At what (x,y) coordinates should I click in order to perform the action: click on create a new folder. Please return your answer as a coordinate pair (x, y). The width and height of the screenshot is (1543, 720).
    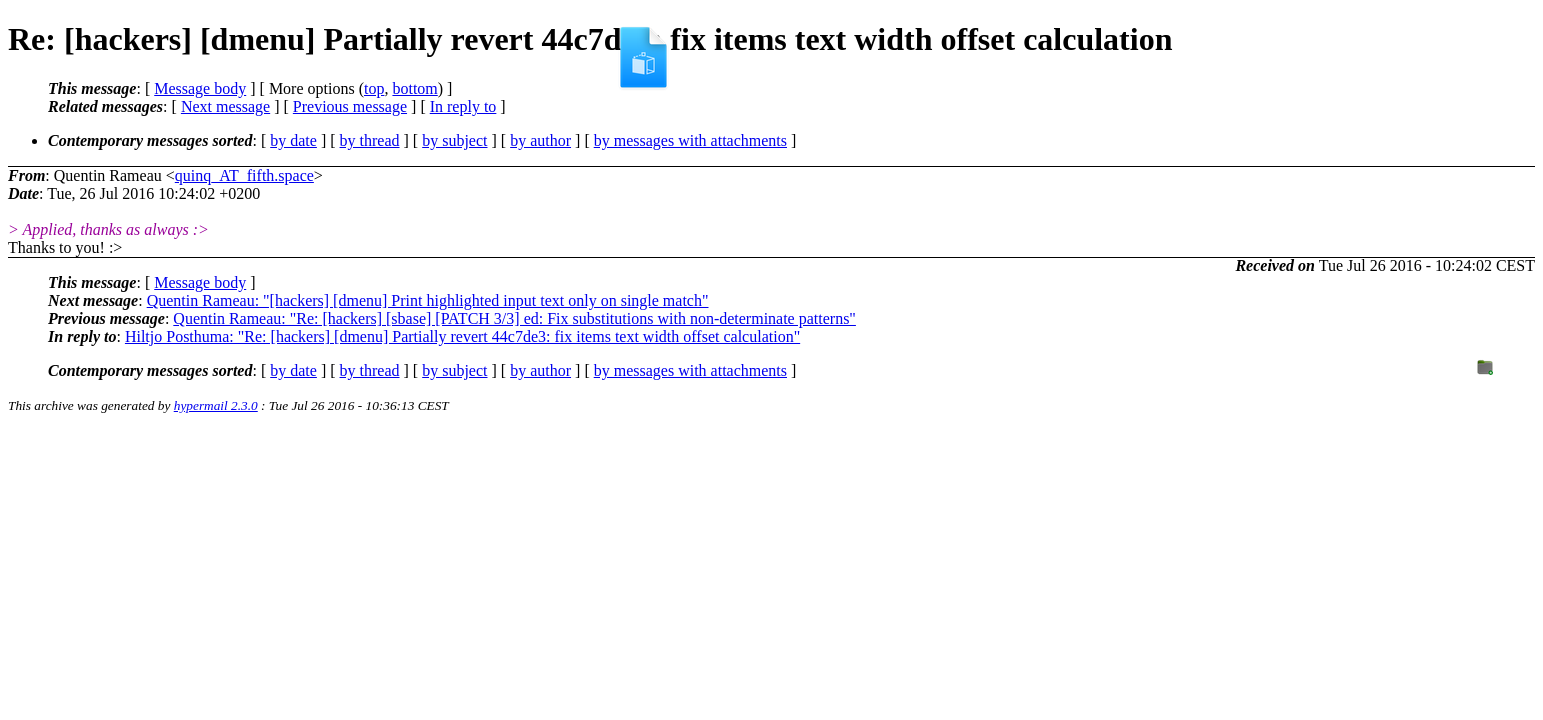
    Looking at the image, I should click on (1485, 367).